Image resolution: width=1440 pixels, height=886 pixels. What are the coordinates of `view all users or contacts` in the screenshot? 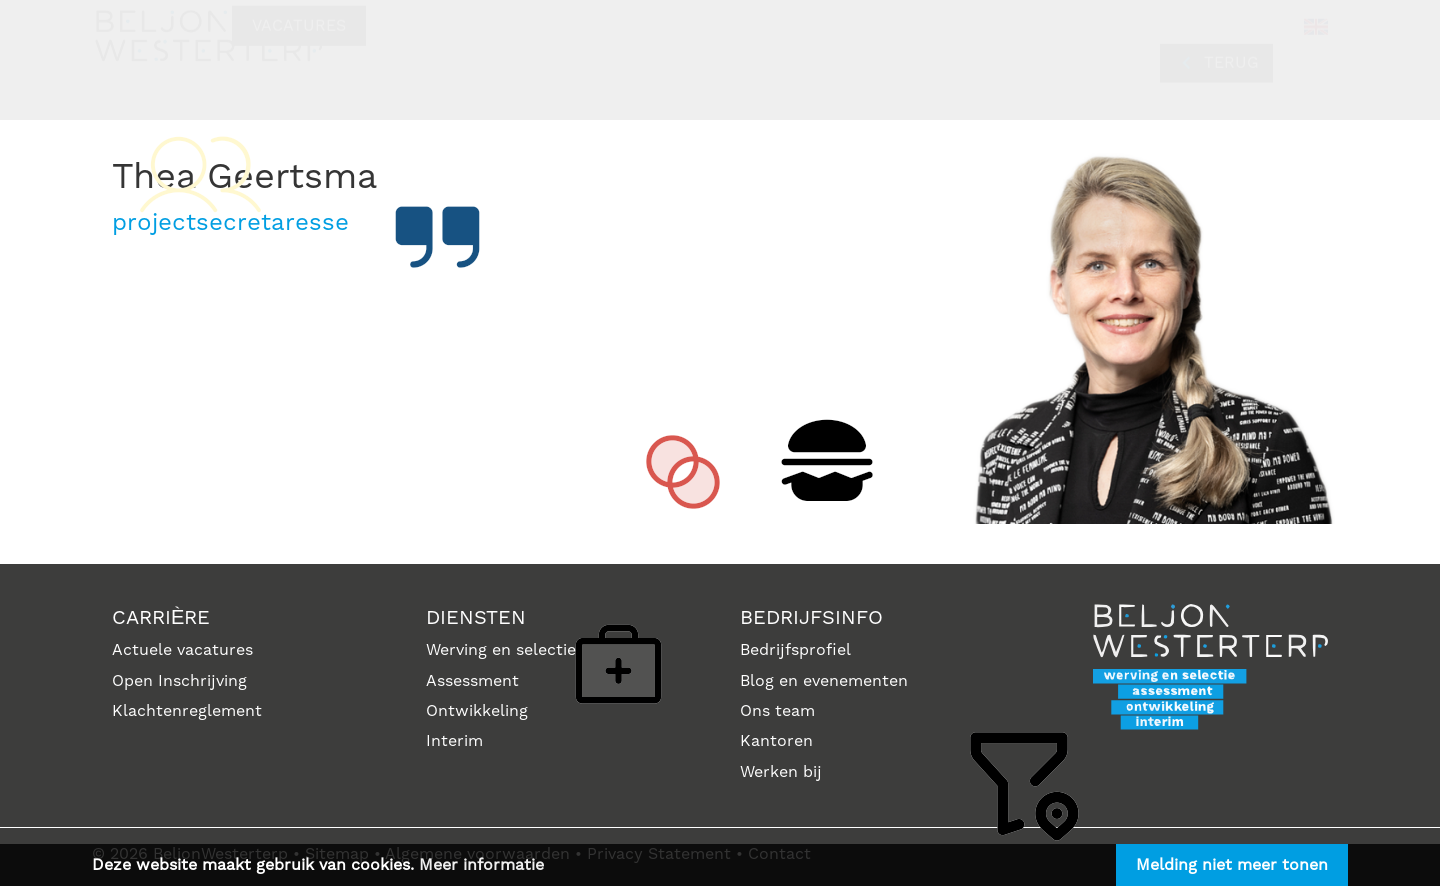 It's located at (200, 174).